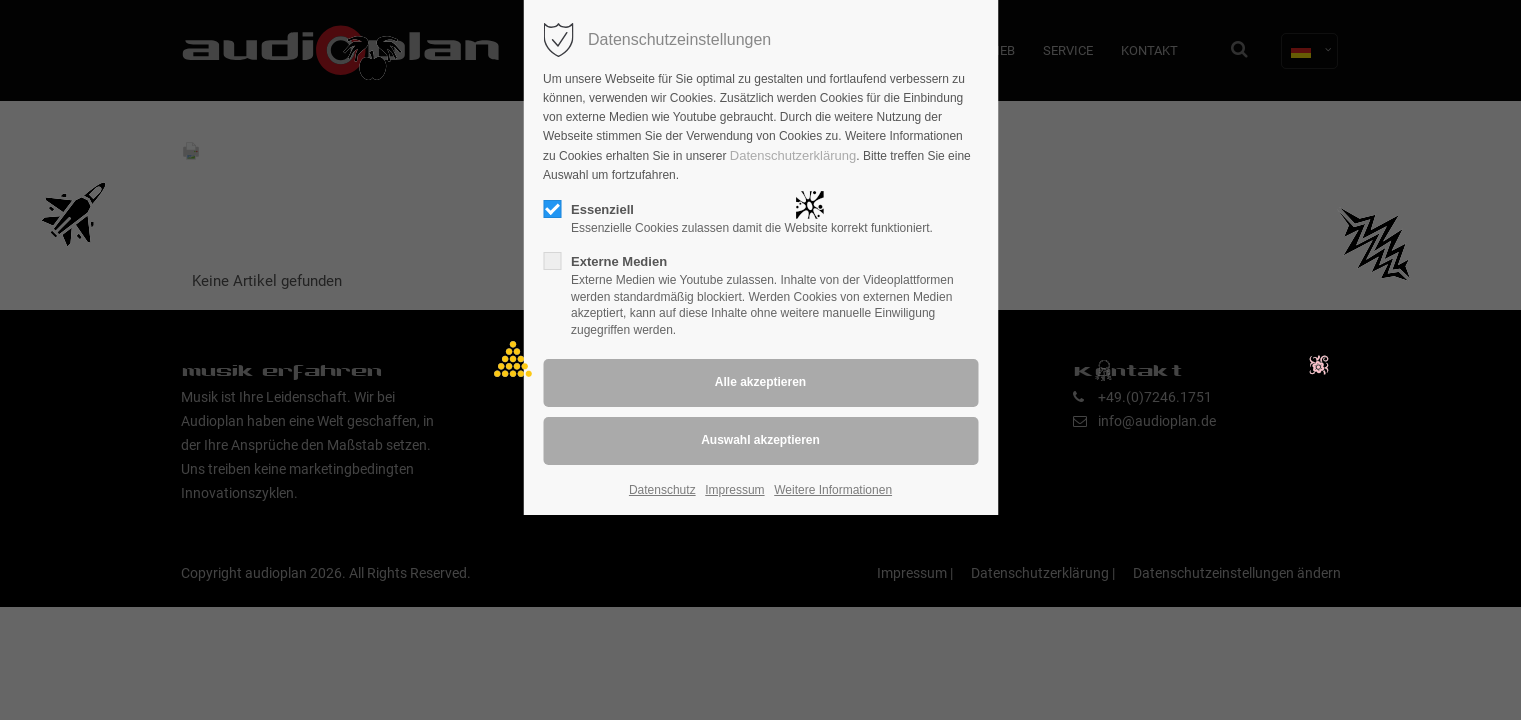  I want to click on trigger a splatter or explosion effect, so click(810, 205).